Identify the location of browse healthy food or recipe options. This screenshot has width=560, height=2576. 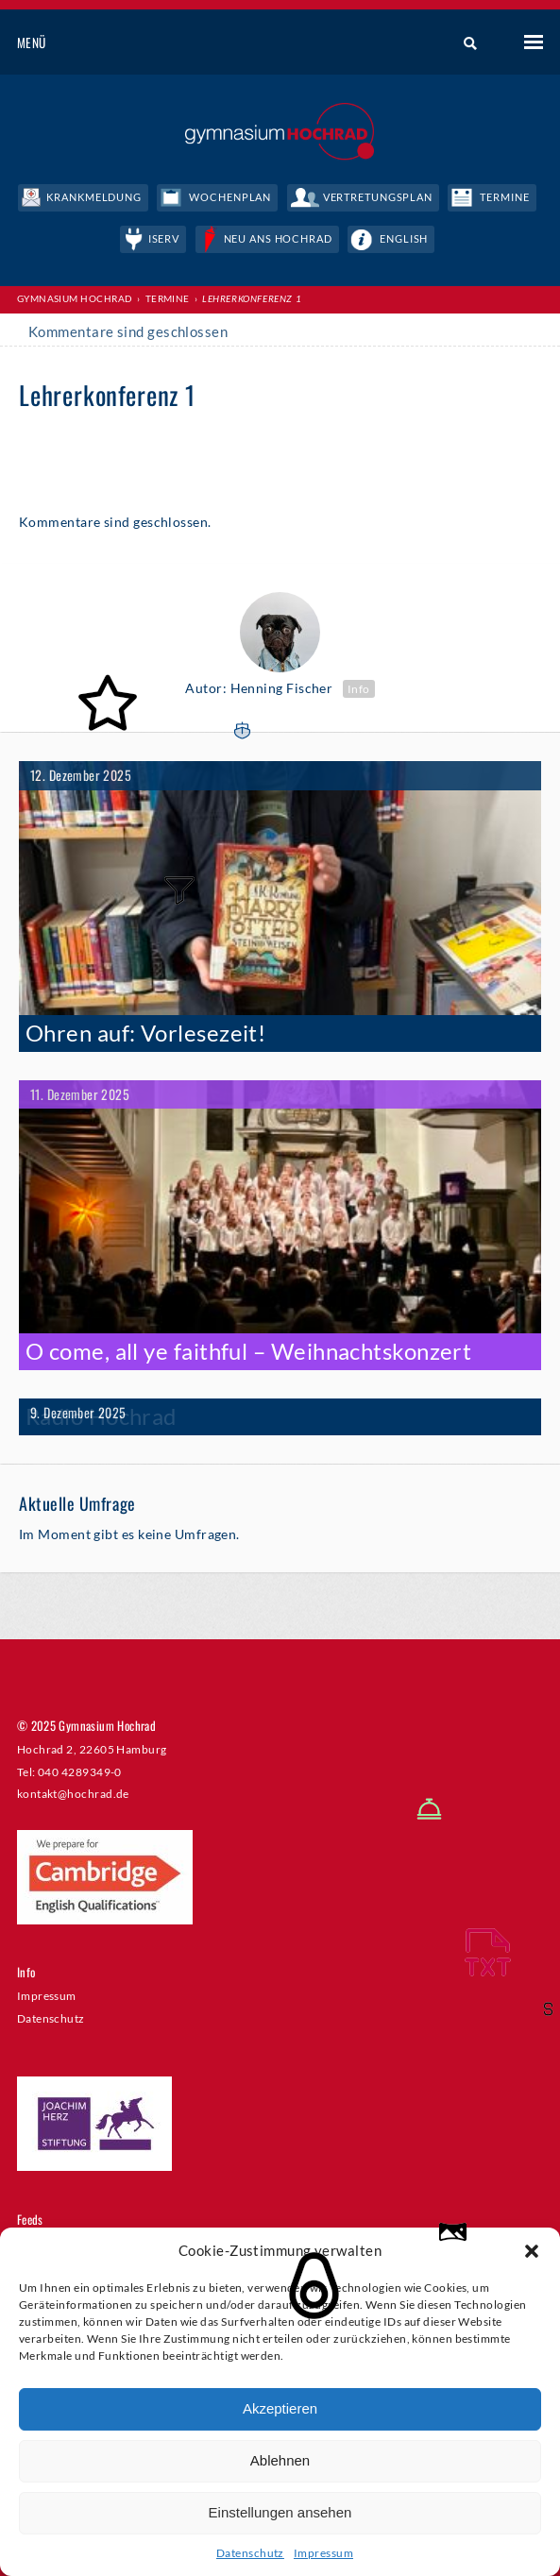
(314, 2285).